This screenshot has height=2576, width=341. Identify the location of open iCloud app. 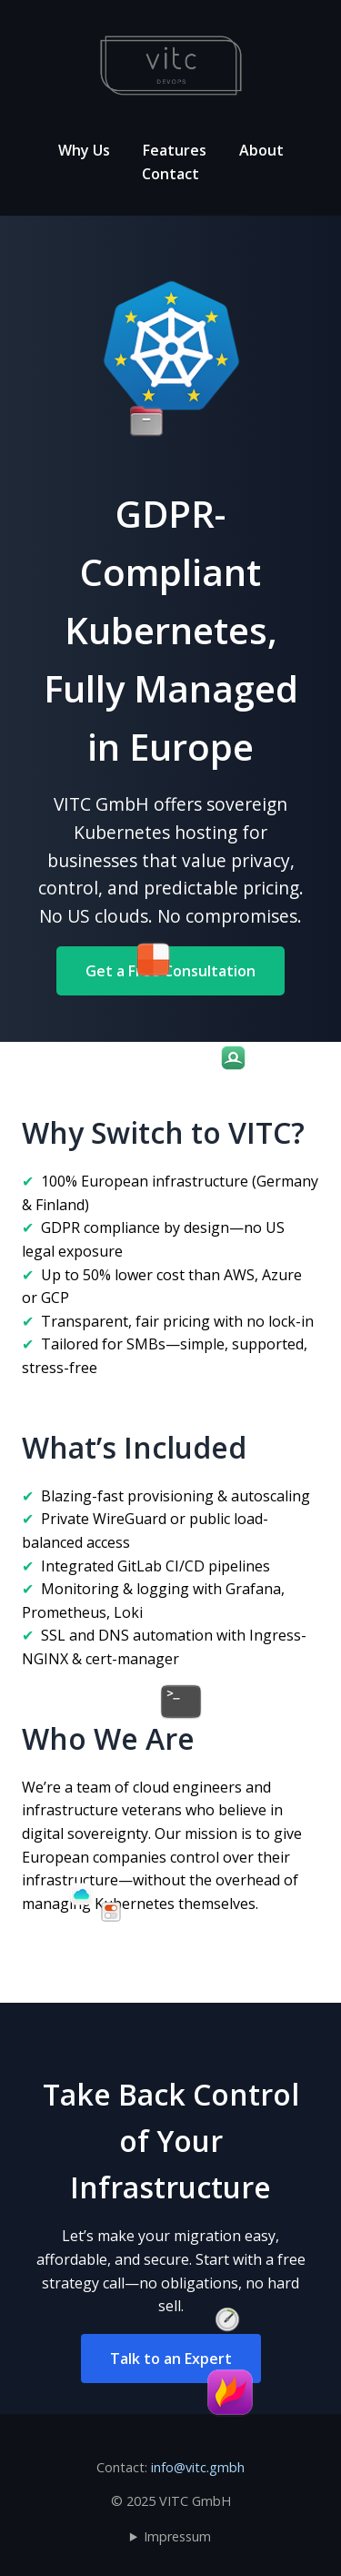
(81, 1894).